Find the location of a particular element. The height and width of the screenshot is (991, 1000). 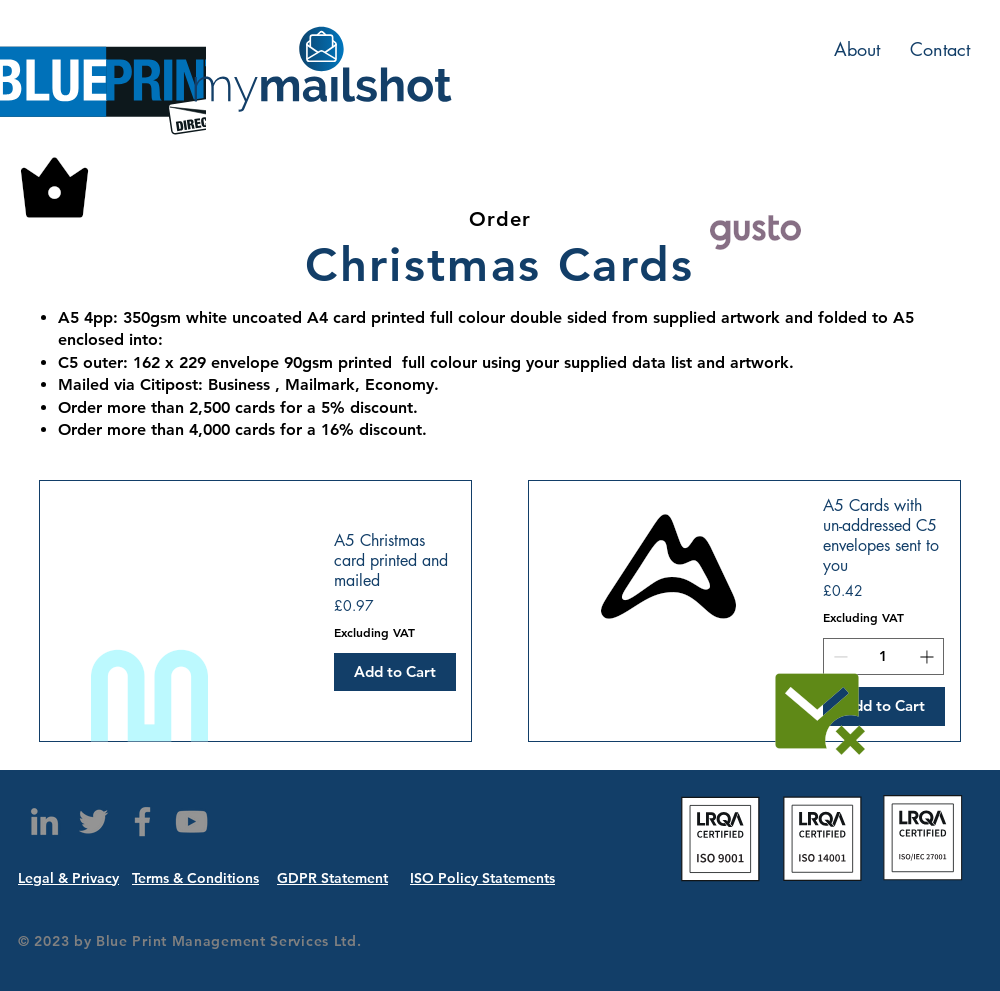

access gusto payroll and HR services is located at coordinates (755, 232).